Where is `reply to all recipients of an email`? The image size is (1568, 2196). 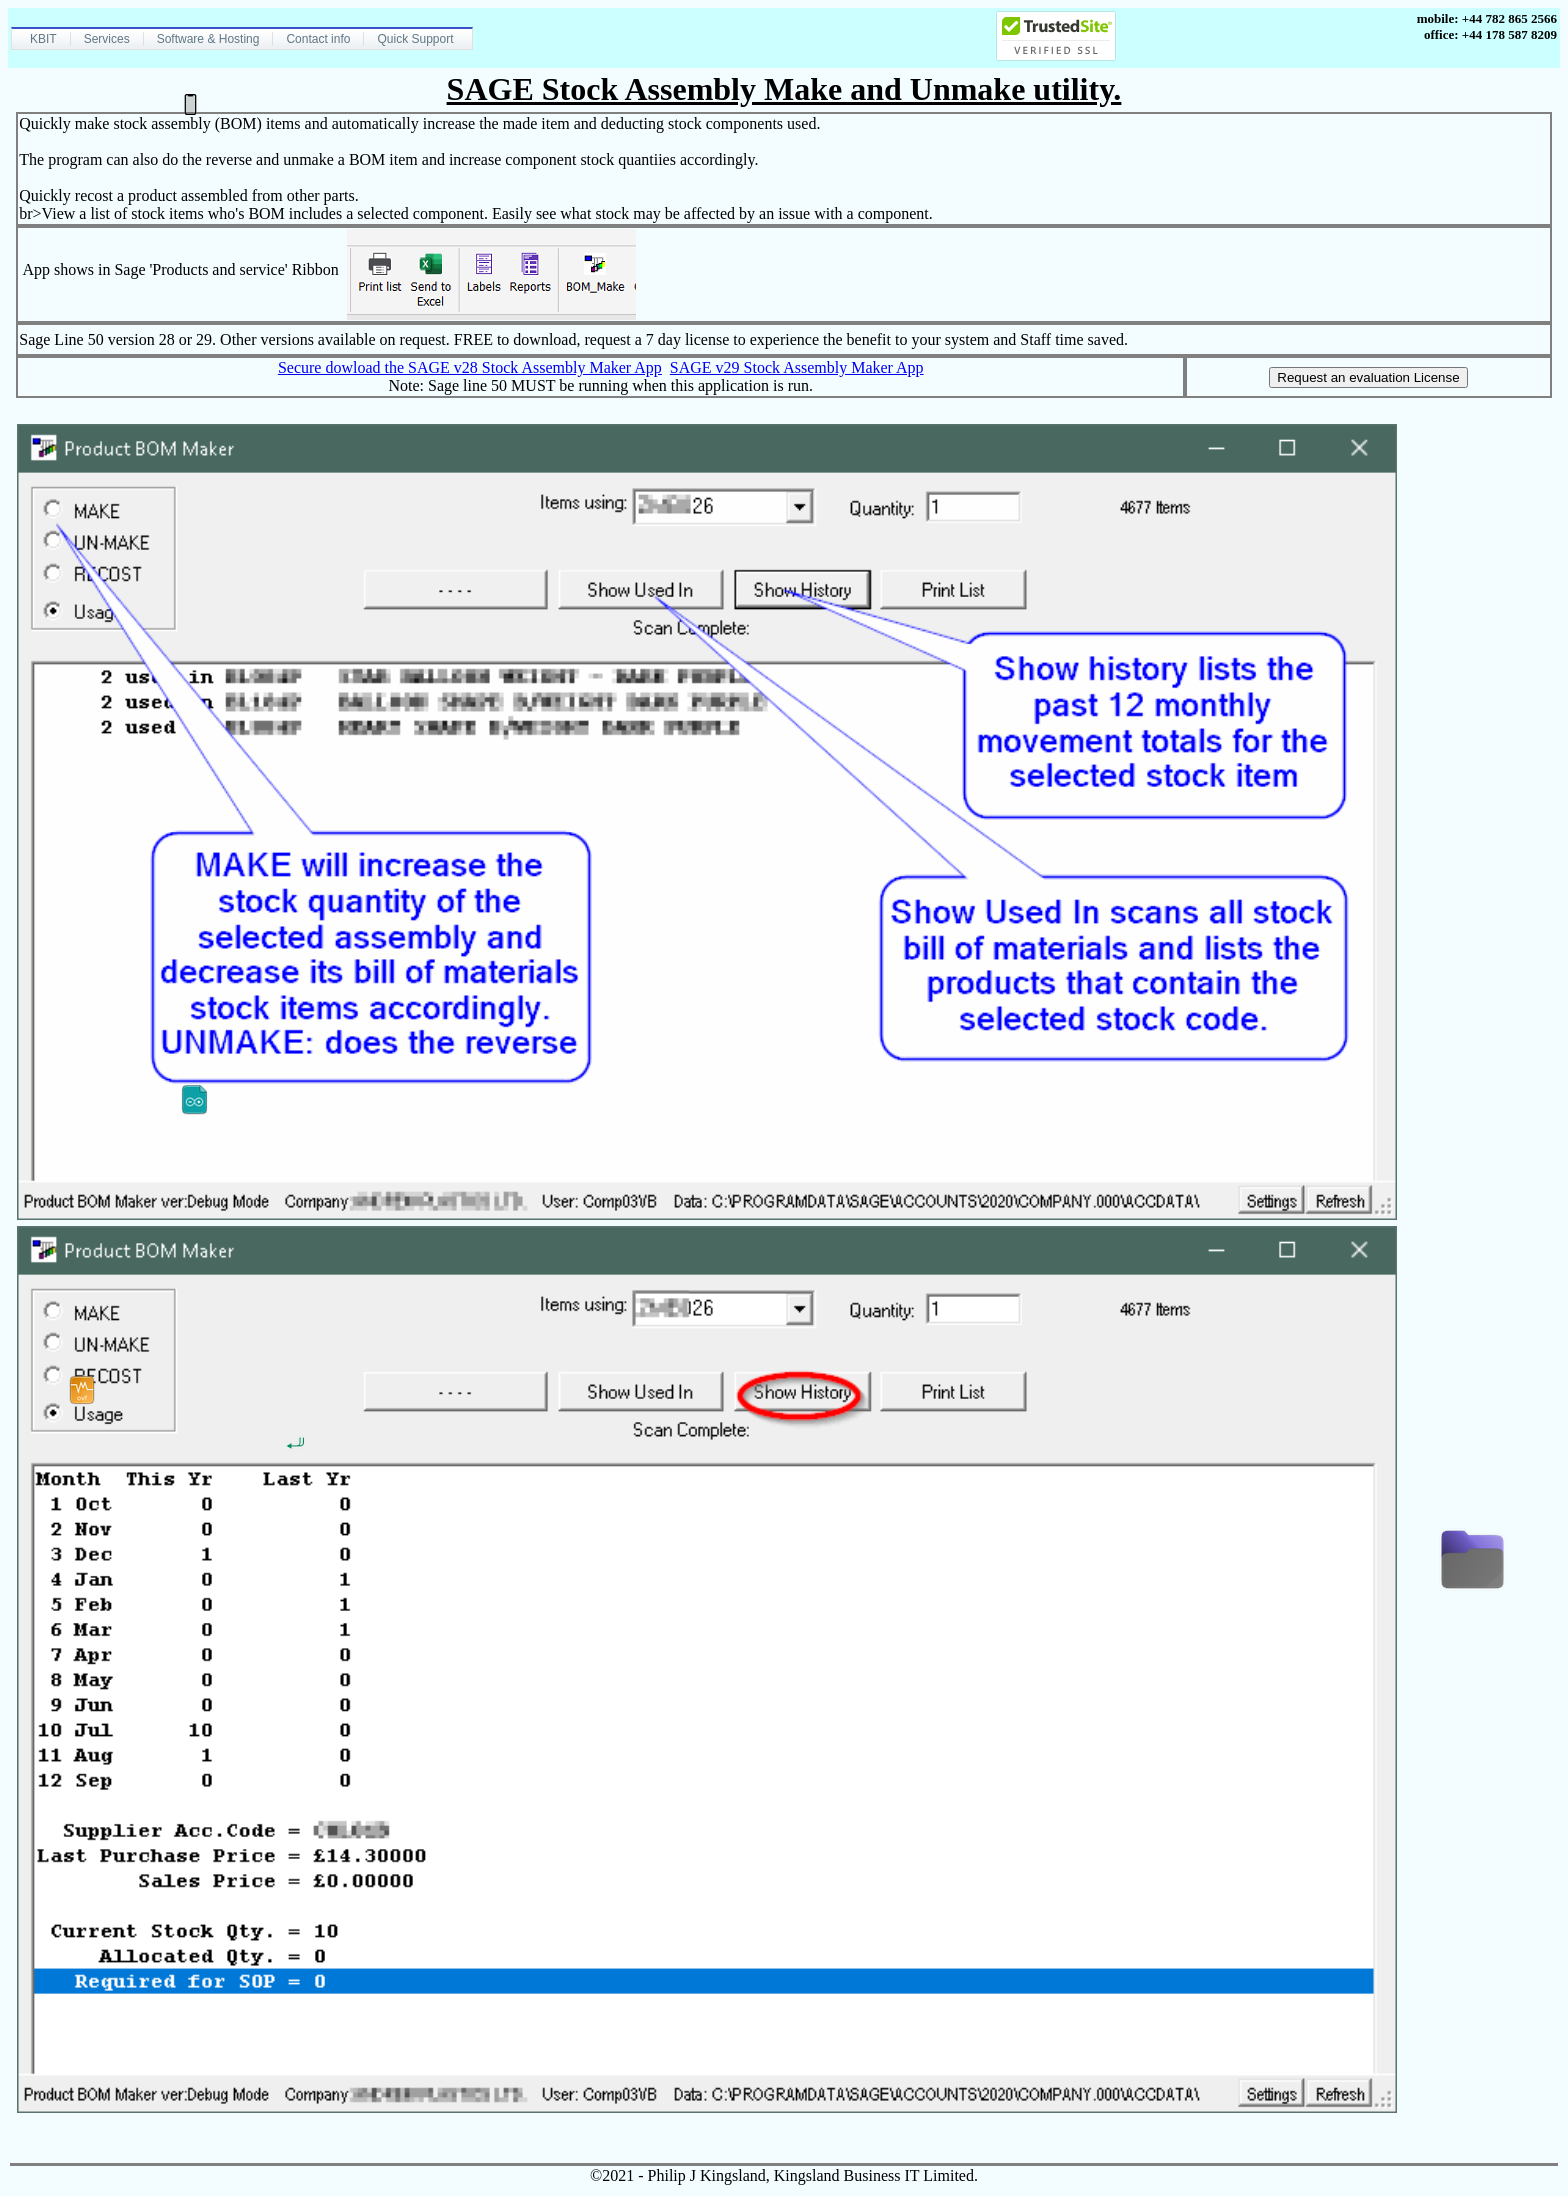
reply to all recipients of an email is located at coordinates (295, 1442).